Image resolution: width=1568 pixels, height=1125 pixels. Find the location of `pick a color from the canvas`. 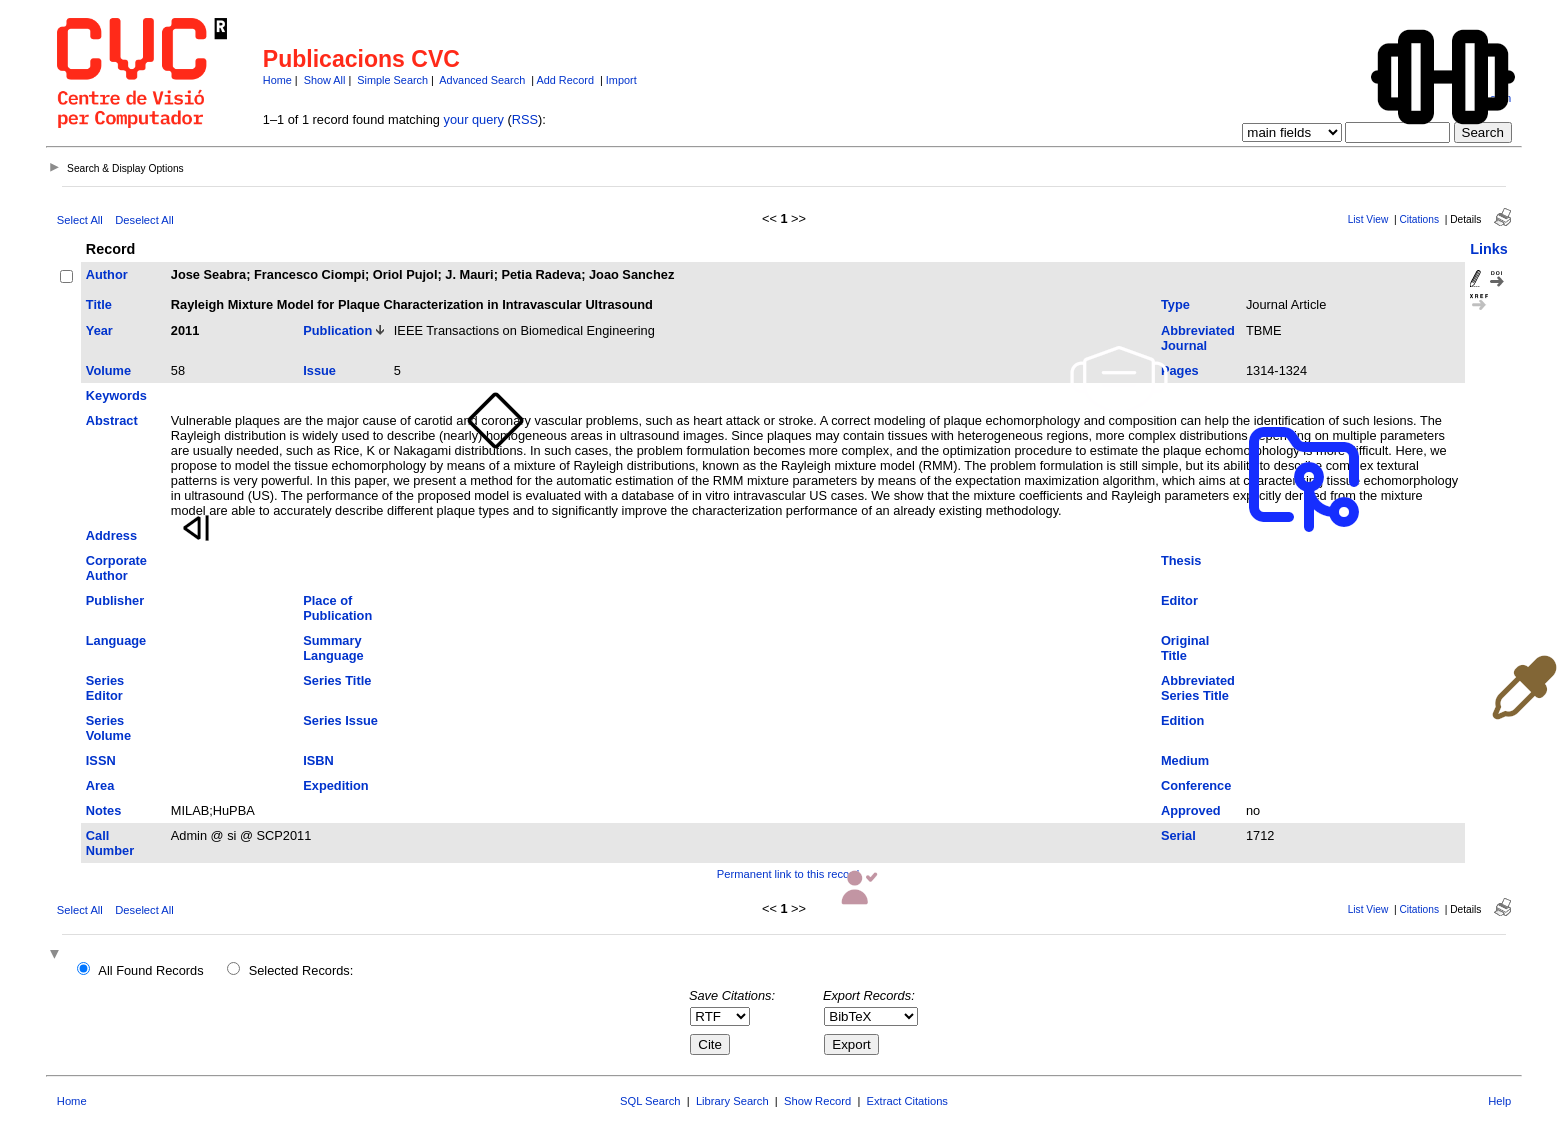

pick a color from the canvas is located at coordinates (1524, 687).